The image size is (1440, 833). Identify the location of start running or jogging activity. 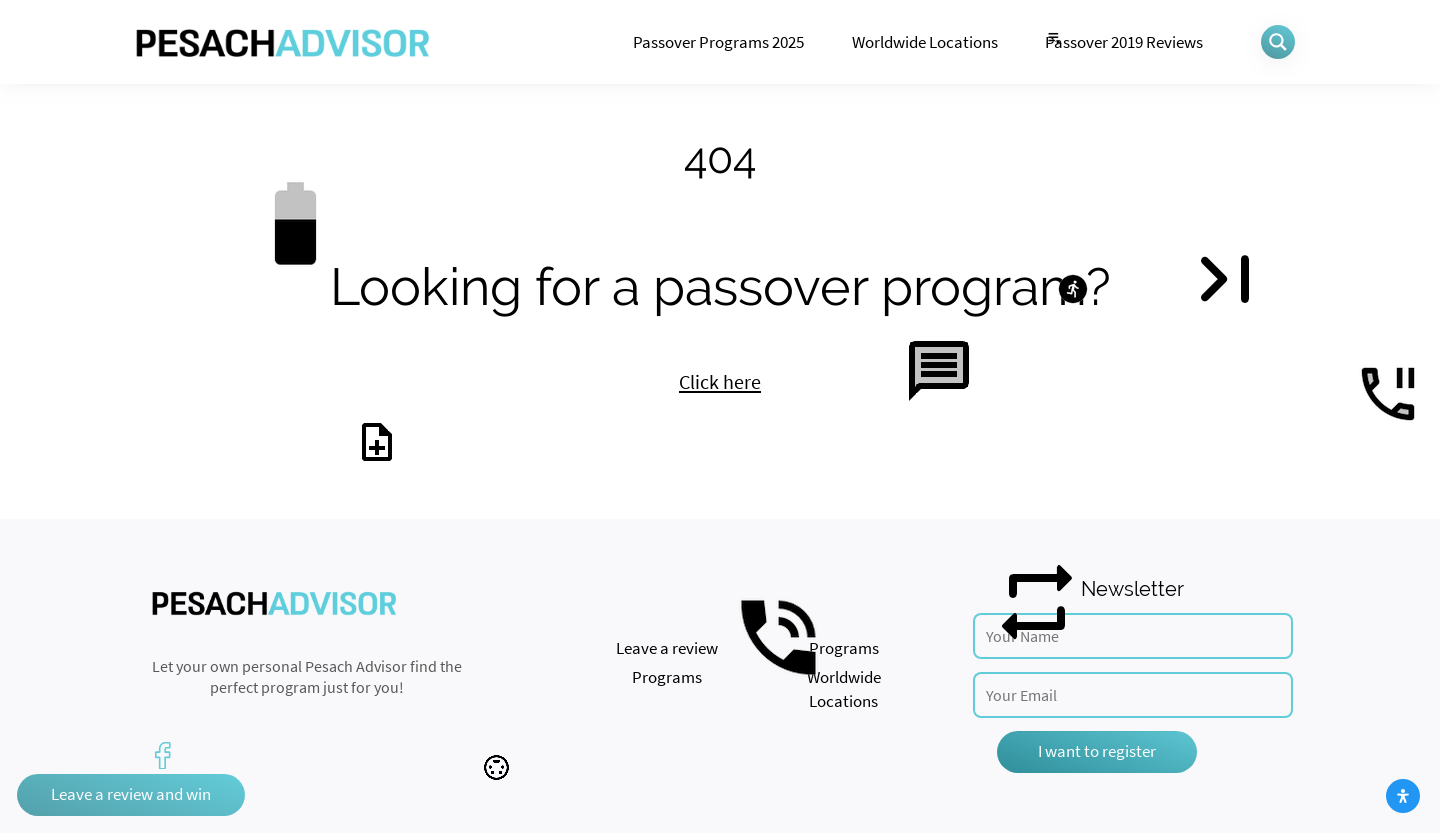
(1073, 289).